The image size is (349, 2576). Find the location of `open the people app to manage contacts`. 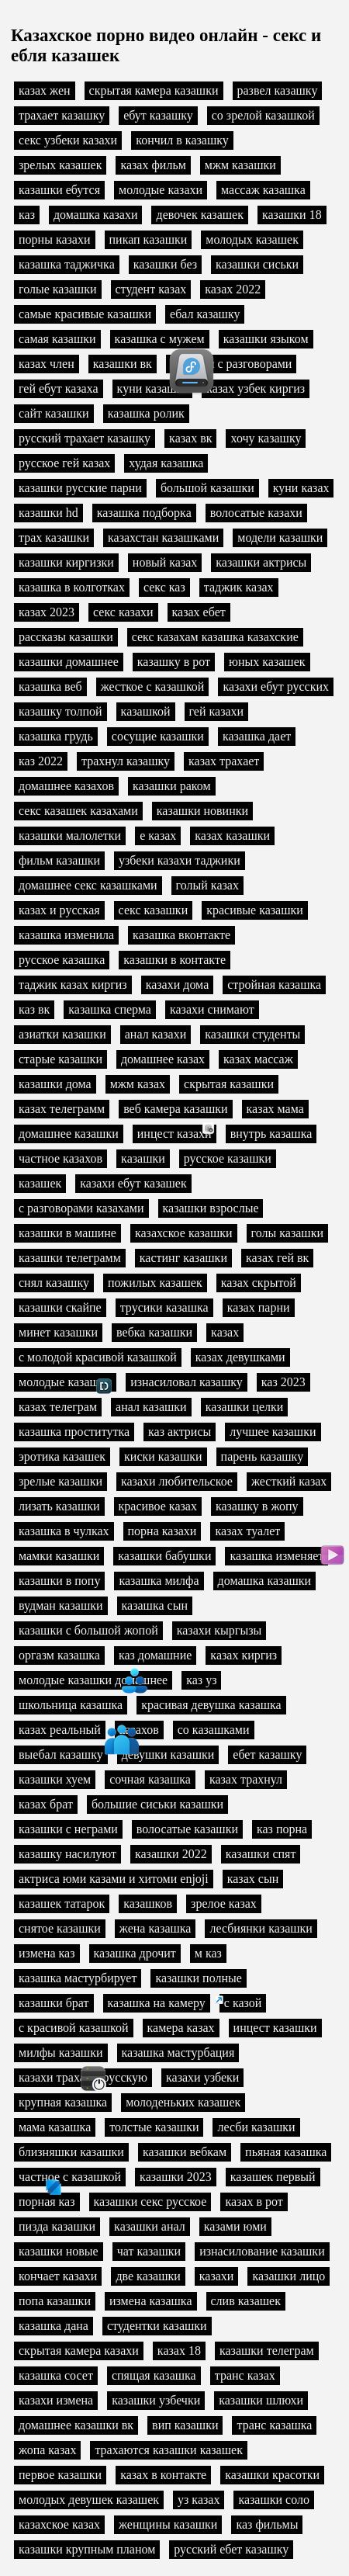

open the people app to manage contacts is located at coordinates (122, 1739).